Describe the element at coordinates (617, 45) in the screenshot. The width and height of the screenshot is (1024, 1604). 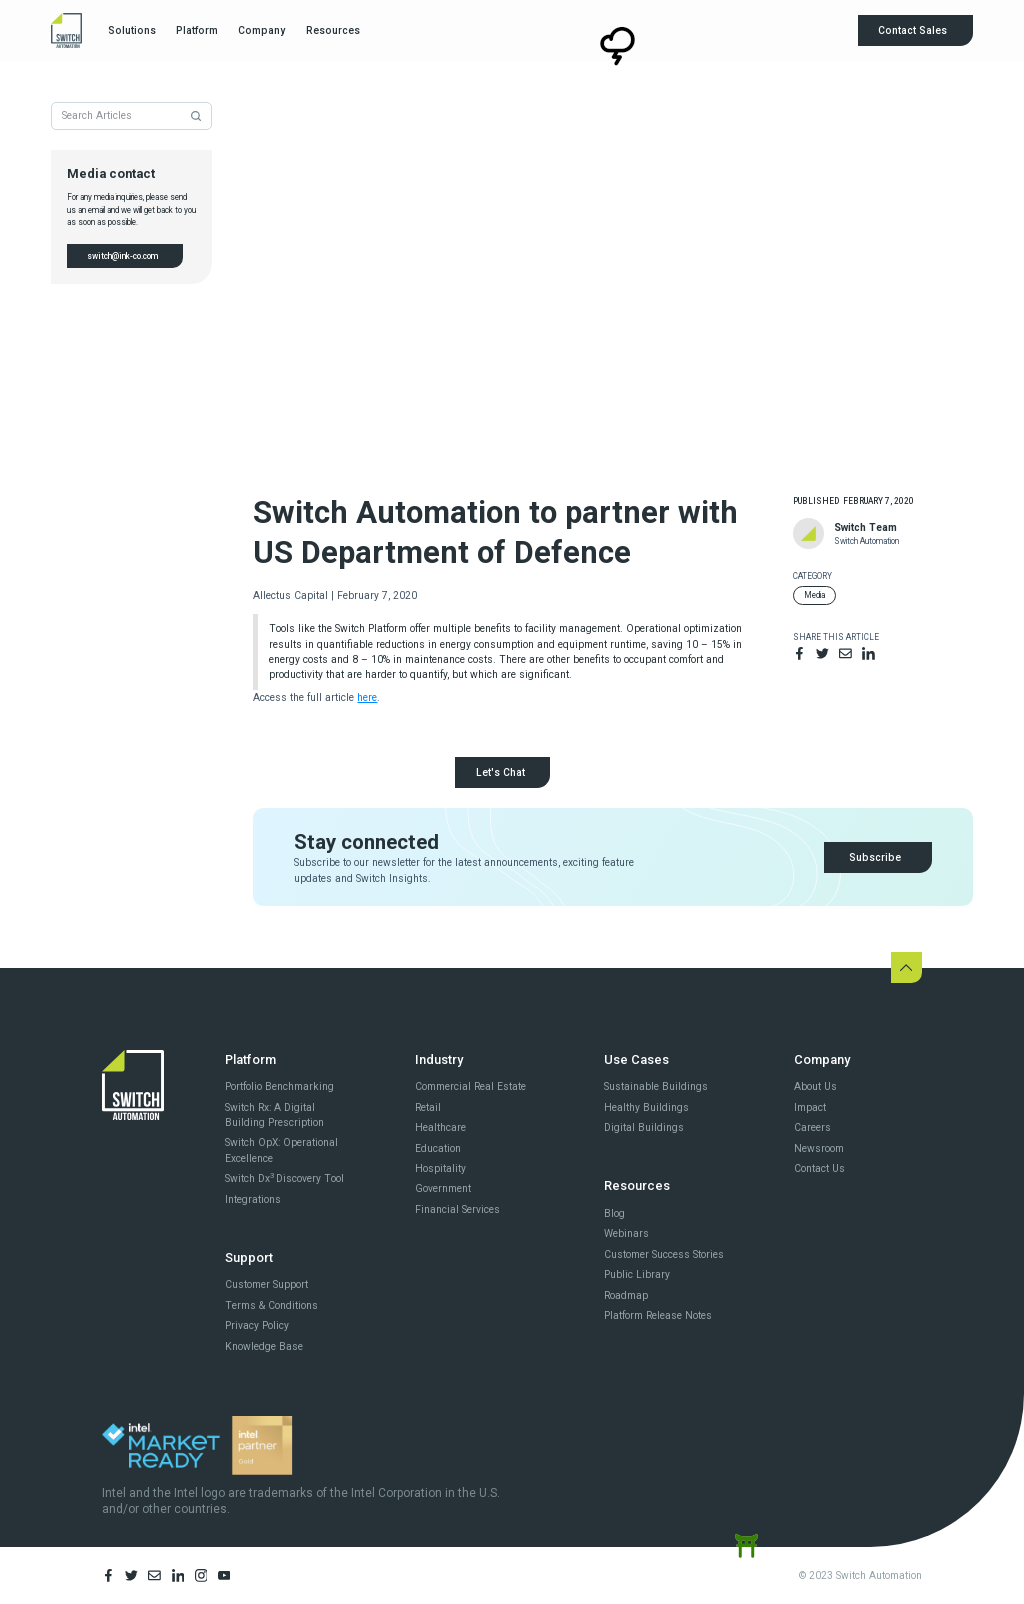
I see `indicates thunderstorm or severe weather conditions` at that location.